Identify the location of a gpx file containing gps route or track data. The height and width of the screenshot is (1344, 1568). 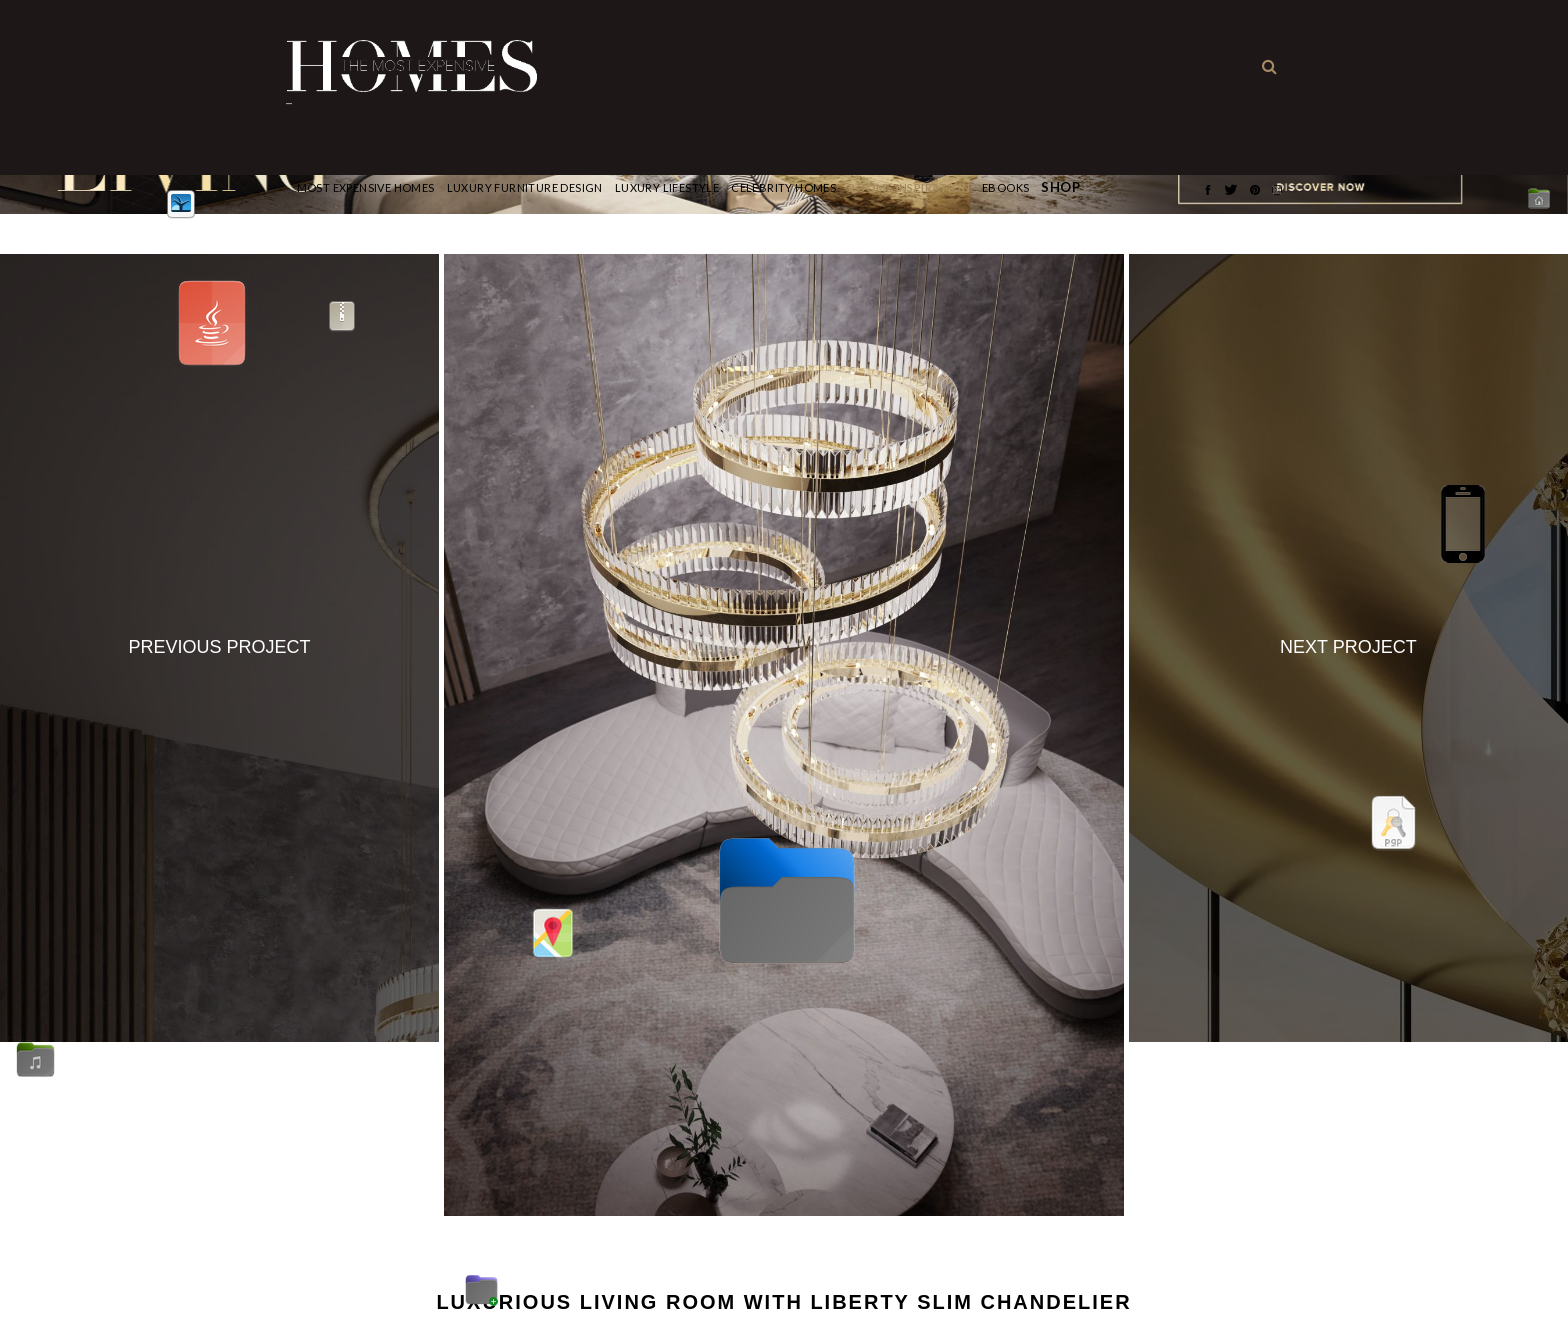
(553, 933).